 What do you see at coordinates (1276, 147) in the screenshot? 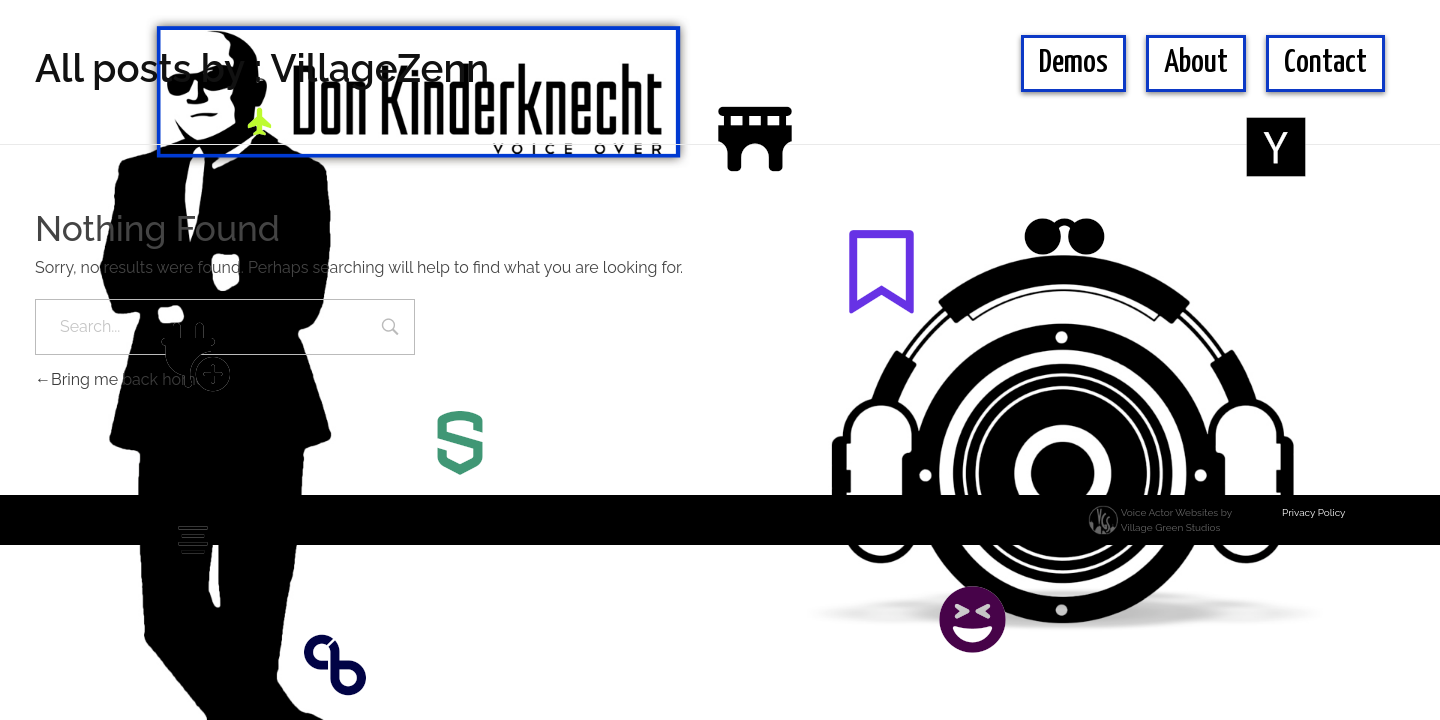
I see `Y Combinator logo` at bounding box center [1276, 147].